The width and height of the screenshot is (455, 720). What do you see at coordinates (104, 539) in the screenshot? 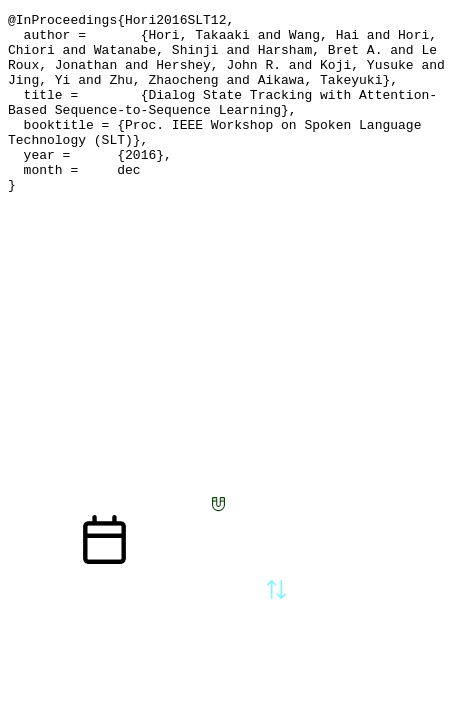
I see `view calendar or scheduled events` at bounding box center [104, 539].